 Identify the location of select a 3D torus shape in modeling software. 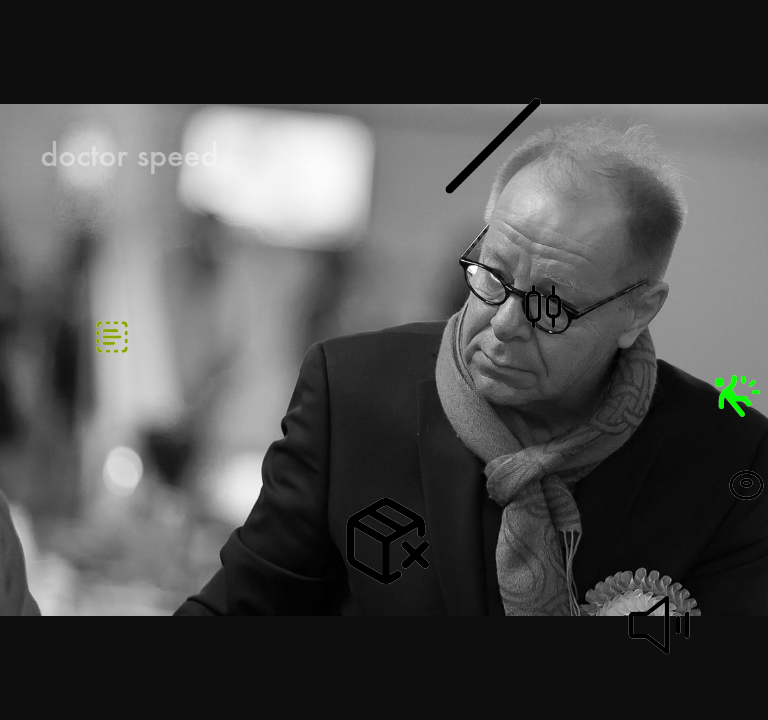
(746, 484).